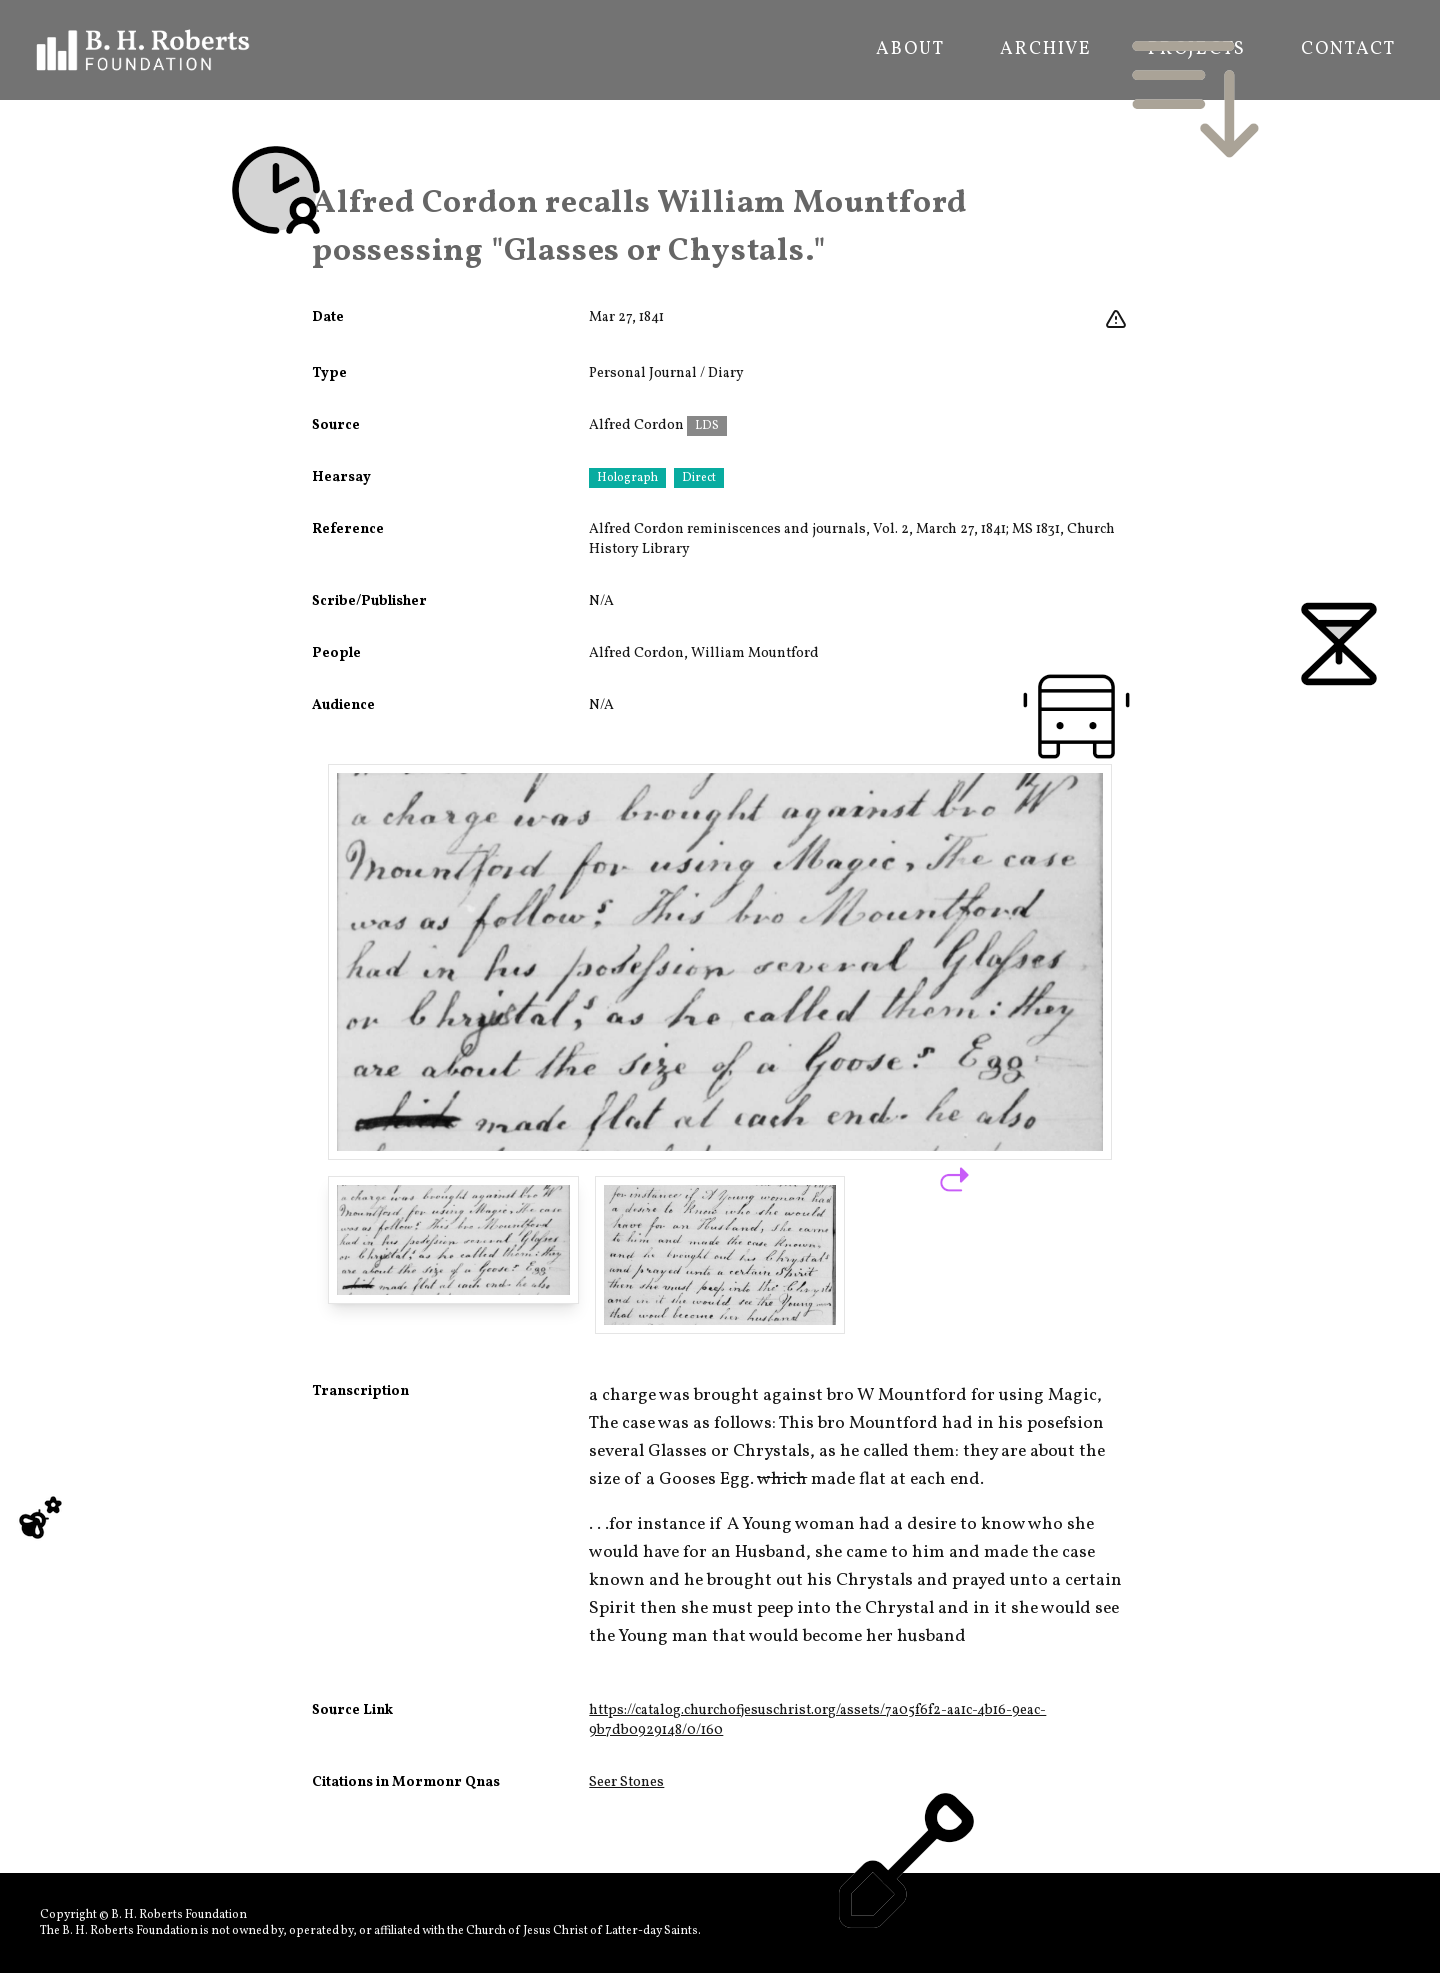 This screenshot has height=1973, width=1440. What do you see at coordinates (1076, 716) in the screenshot?
I see `view bus routes or schedules` at bounding box center [1076, 716].